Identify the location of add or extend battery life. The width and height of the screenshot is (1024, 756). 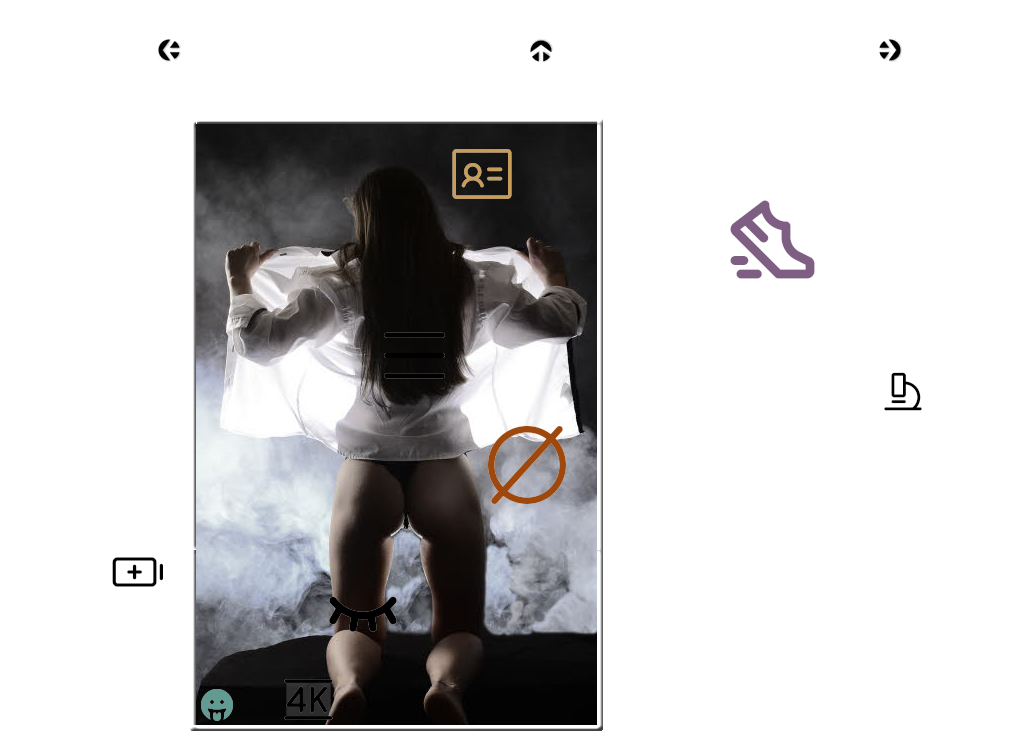
(137, 572).